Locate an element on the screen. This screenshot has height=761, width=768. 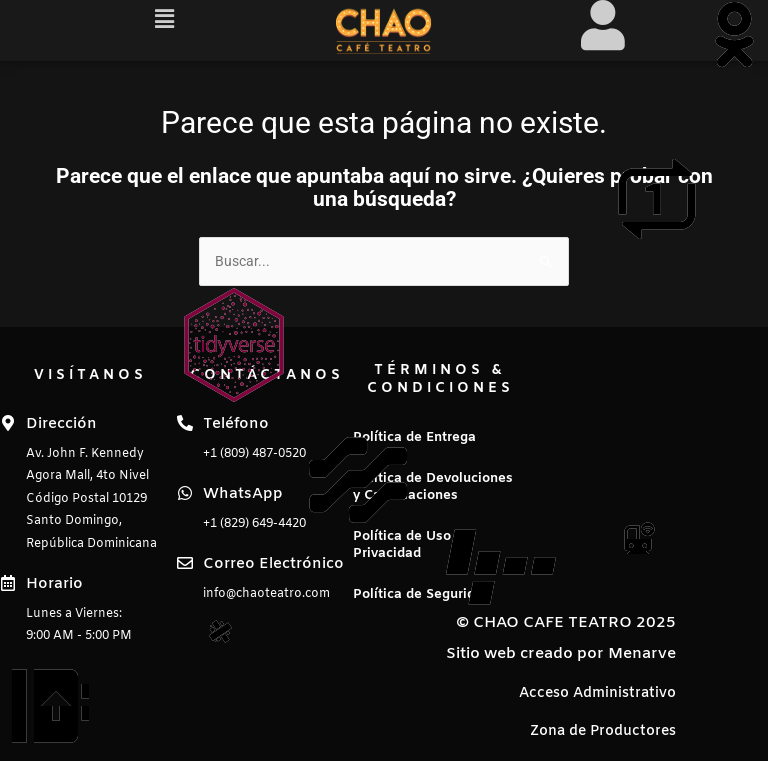
visit have i been pwned website is located at coordinates (501, 567).